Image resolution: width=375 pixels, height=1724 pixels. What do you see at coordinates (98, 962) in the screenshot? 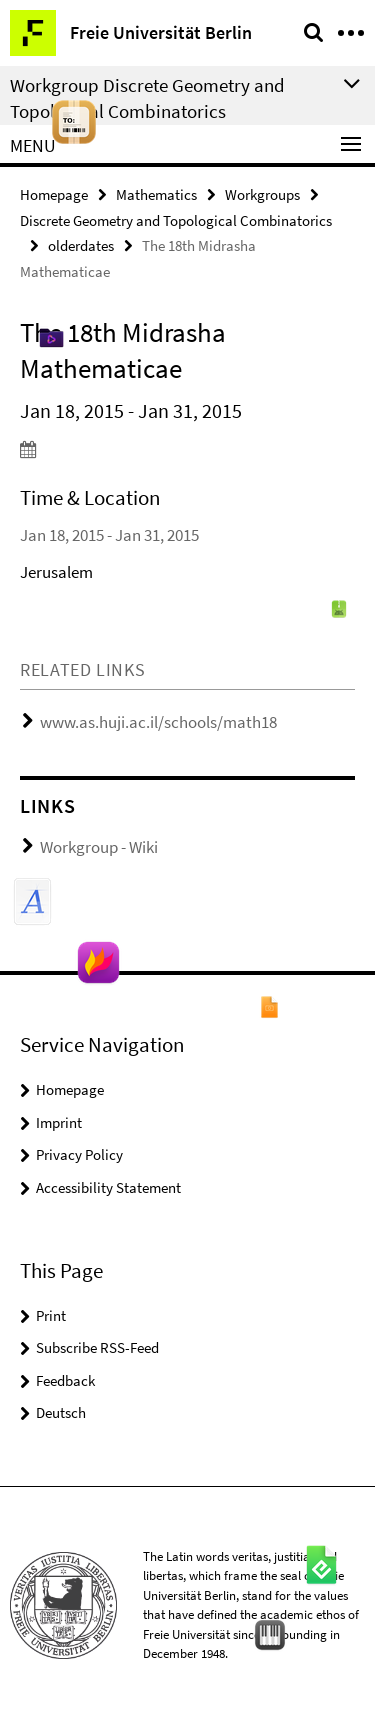
I see `open flameshot screenshot tool` at bounding box center [98, 962].